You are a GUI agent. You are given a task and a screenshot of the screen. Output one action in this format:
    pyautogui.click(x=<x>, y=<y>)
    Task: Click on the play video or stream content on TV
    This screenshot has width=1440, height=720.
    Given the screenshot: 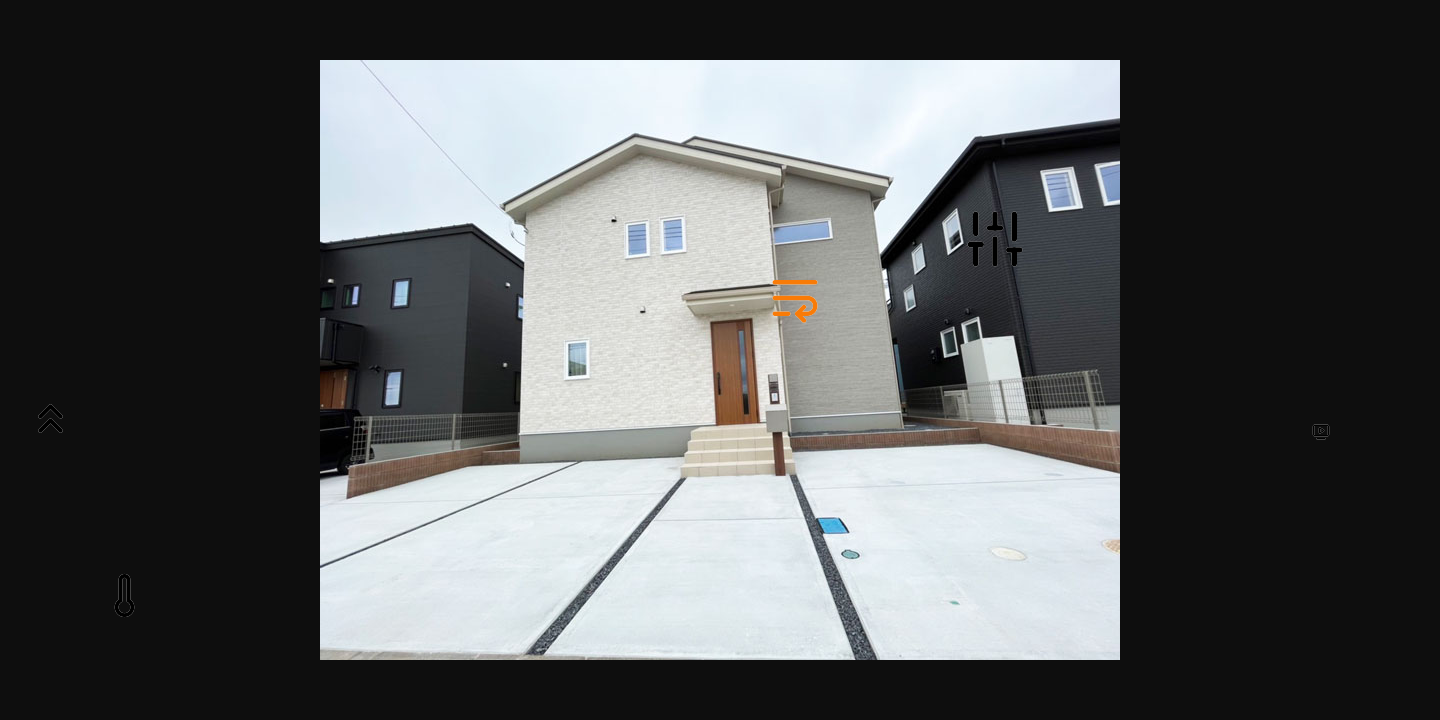 What is the action you would take?
    pyautogui.click(x=1321, y=432)
    